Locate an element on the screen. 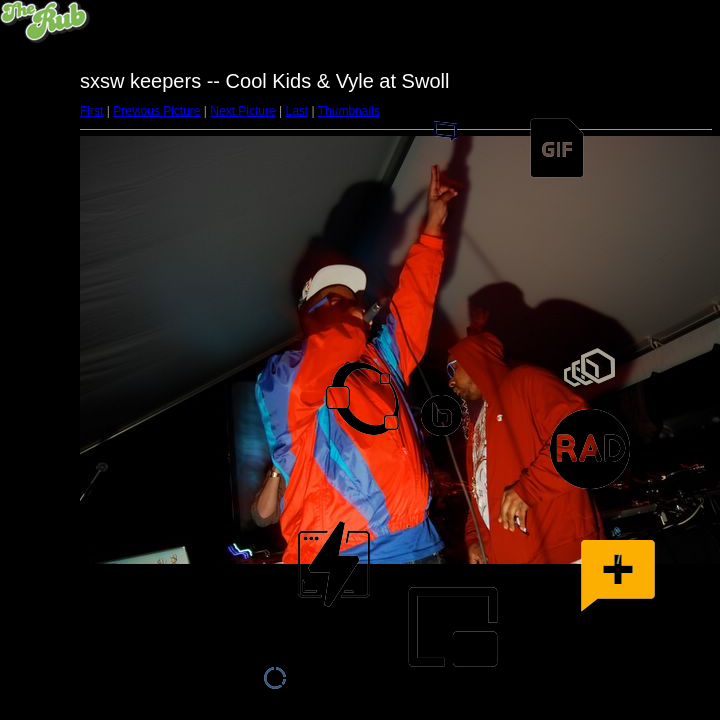 The width and height of the screenshot is (720, 720). open XSplit broadcasting software is located at coordinates (445, 131).